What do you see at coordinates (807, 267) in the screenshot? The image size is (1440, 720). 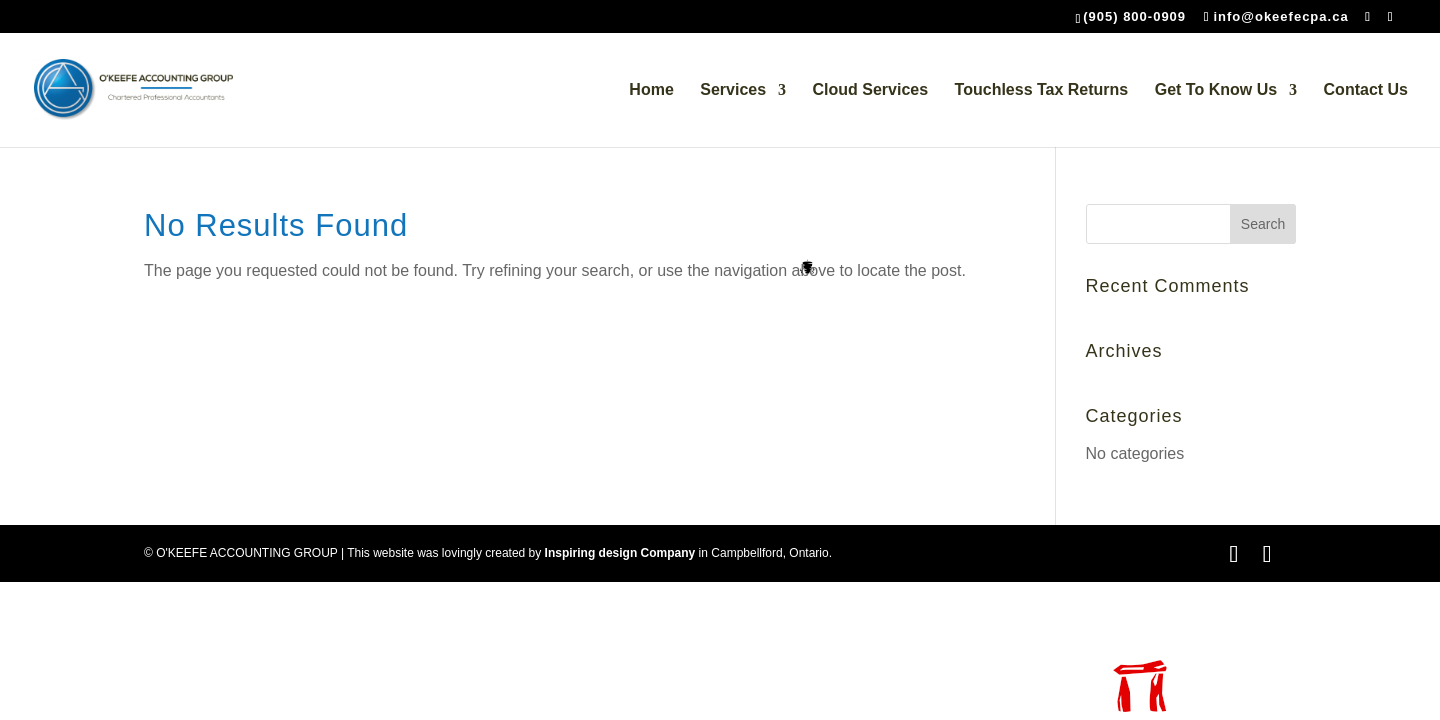 I see `access food or restaurant options in a game` at bounding box center [807, 267].